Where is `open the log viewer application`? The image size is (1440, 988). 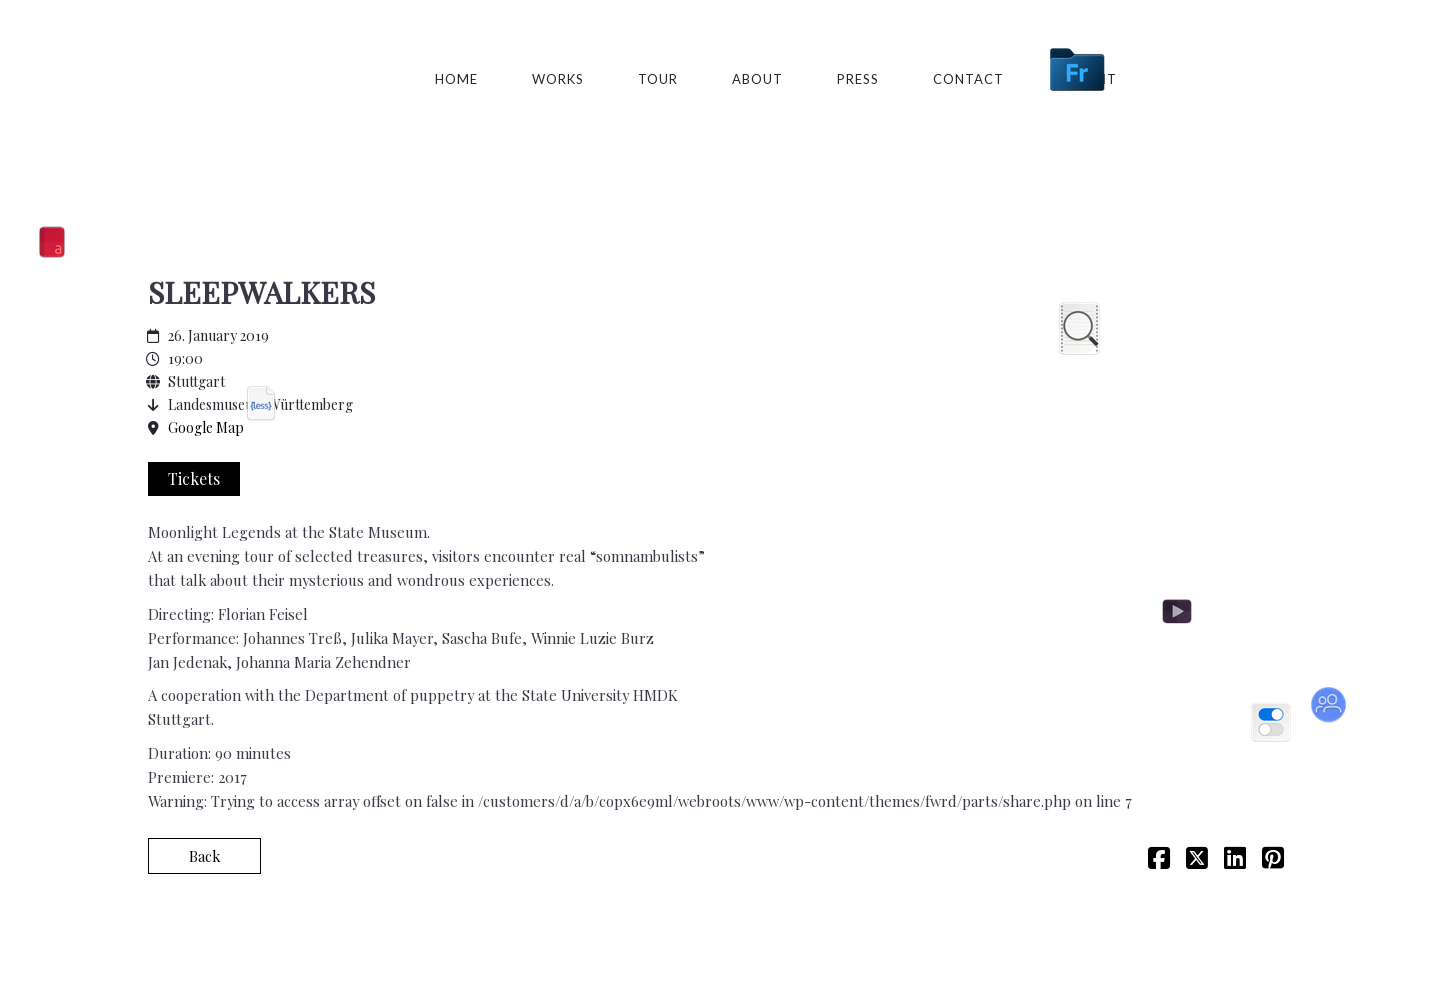
open the log viewer application is located at coordinates (1079, 328).